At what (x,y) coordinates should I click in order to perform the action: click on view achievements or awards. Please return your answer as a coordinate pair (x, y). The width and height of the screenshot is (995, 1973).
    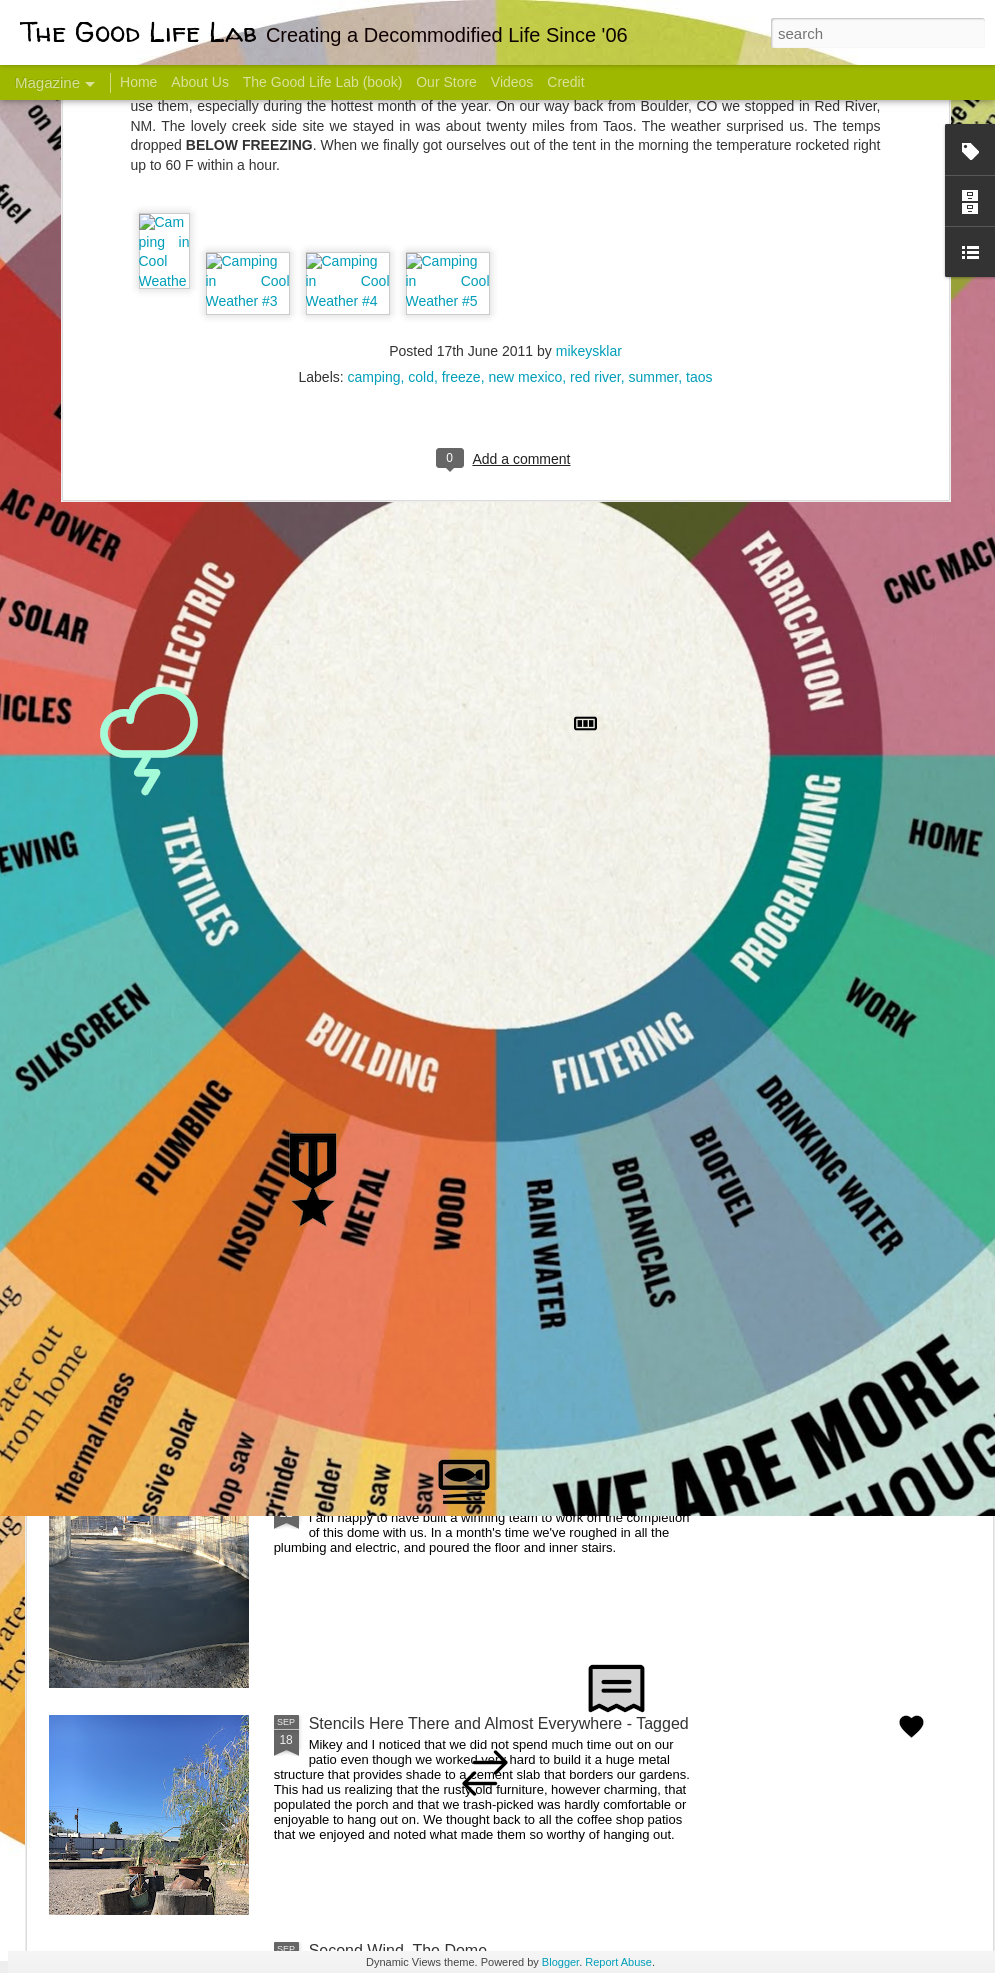
    Looking at the image, I should click on (313, 1180).